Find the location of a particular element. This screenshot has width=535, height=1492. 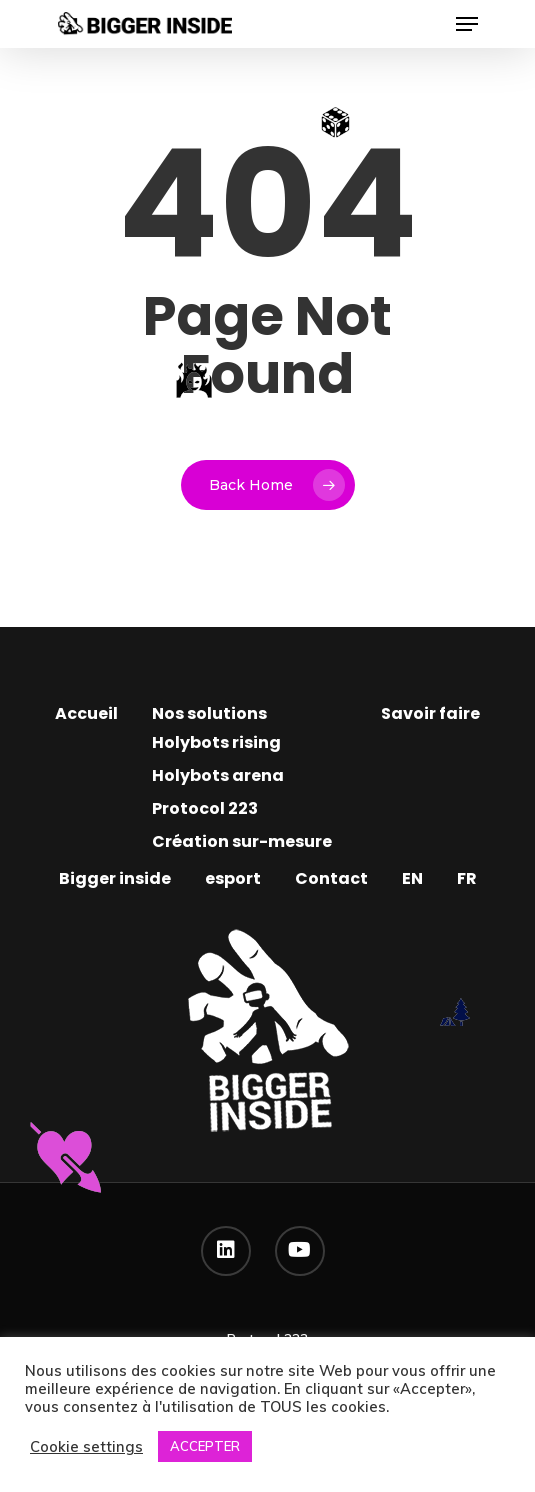

pyromaniac character class or trait indicator is located at coordinates (194, 380).